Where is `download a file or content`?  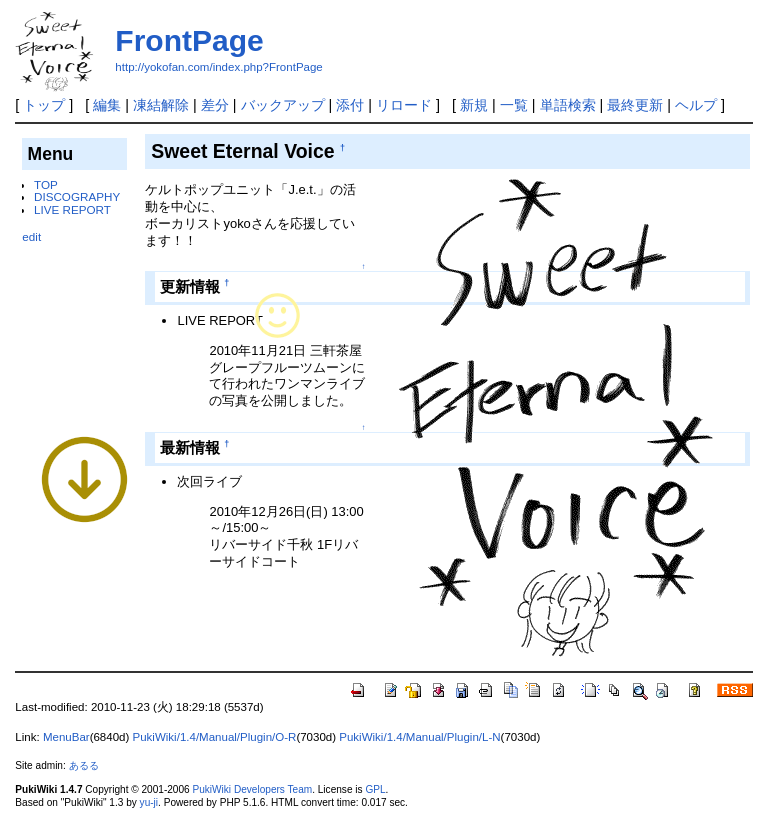 download a file or content is located at coordinates (84, 479).